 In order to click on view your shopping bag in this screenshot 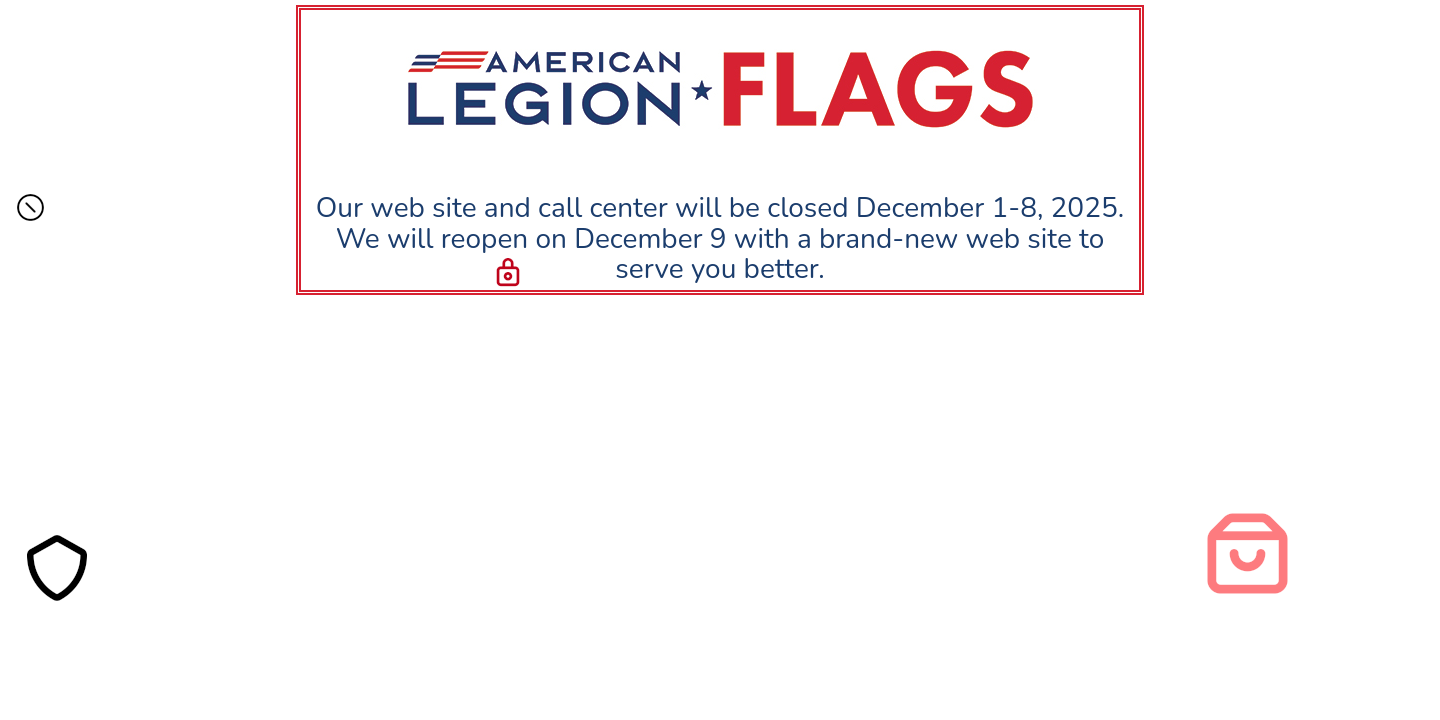, I will do `click(1247, 553)`.